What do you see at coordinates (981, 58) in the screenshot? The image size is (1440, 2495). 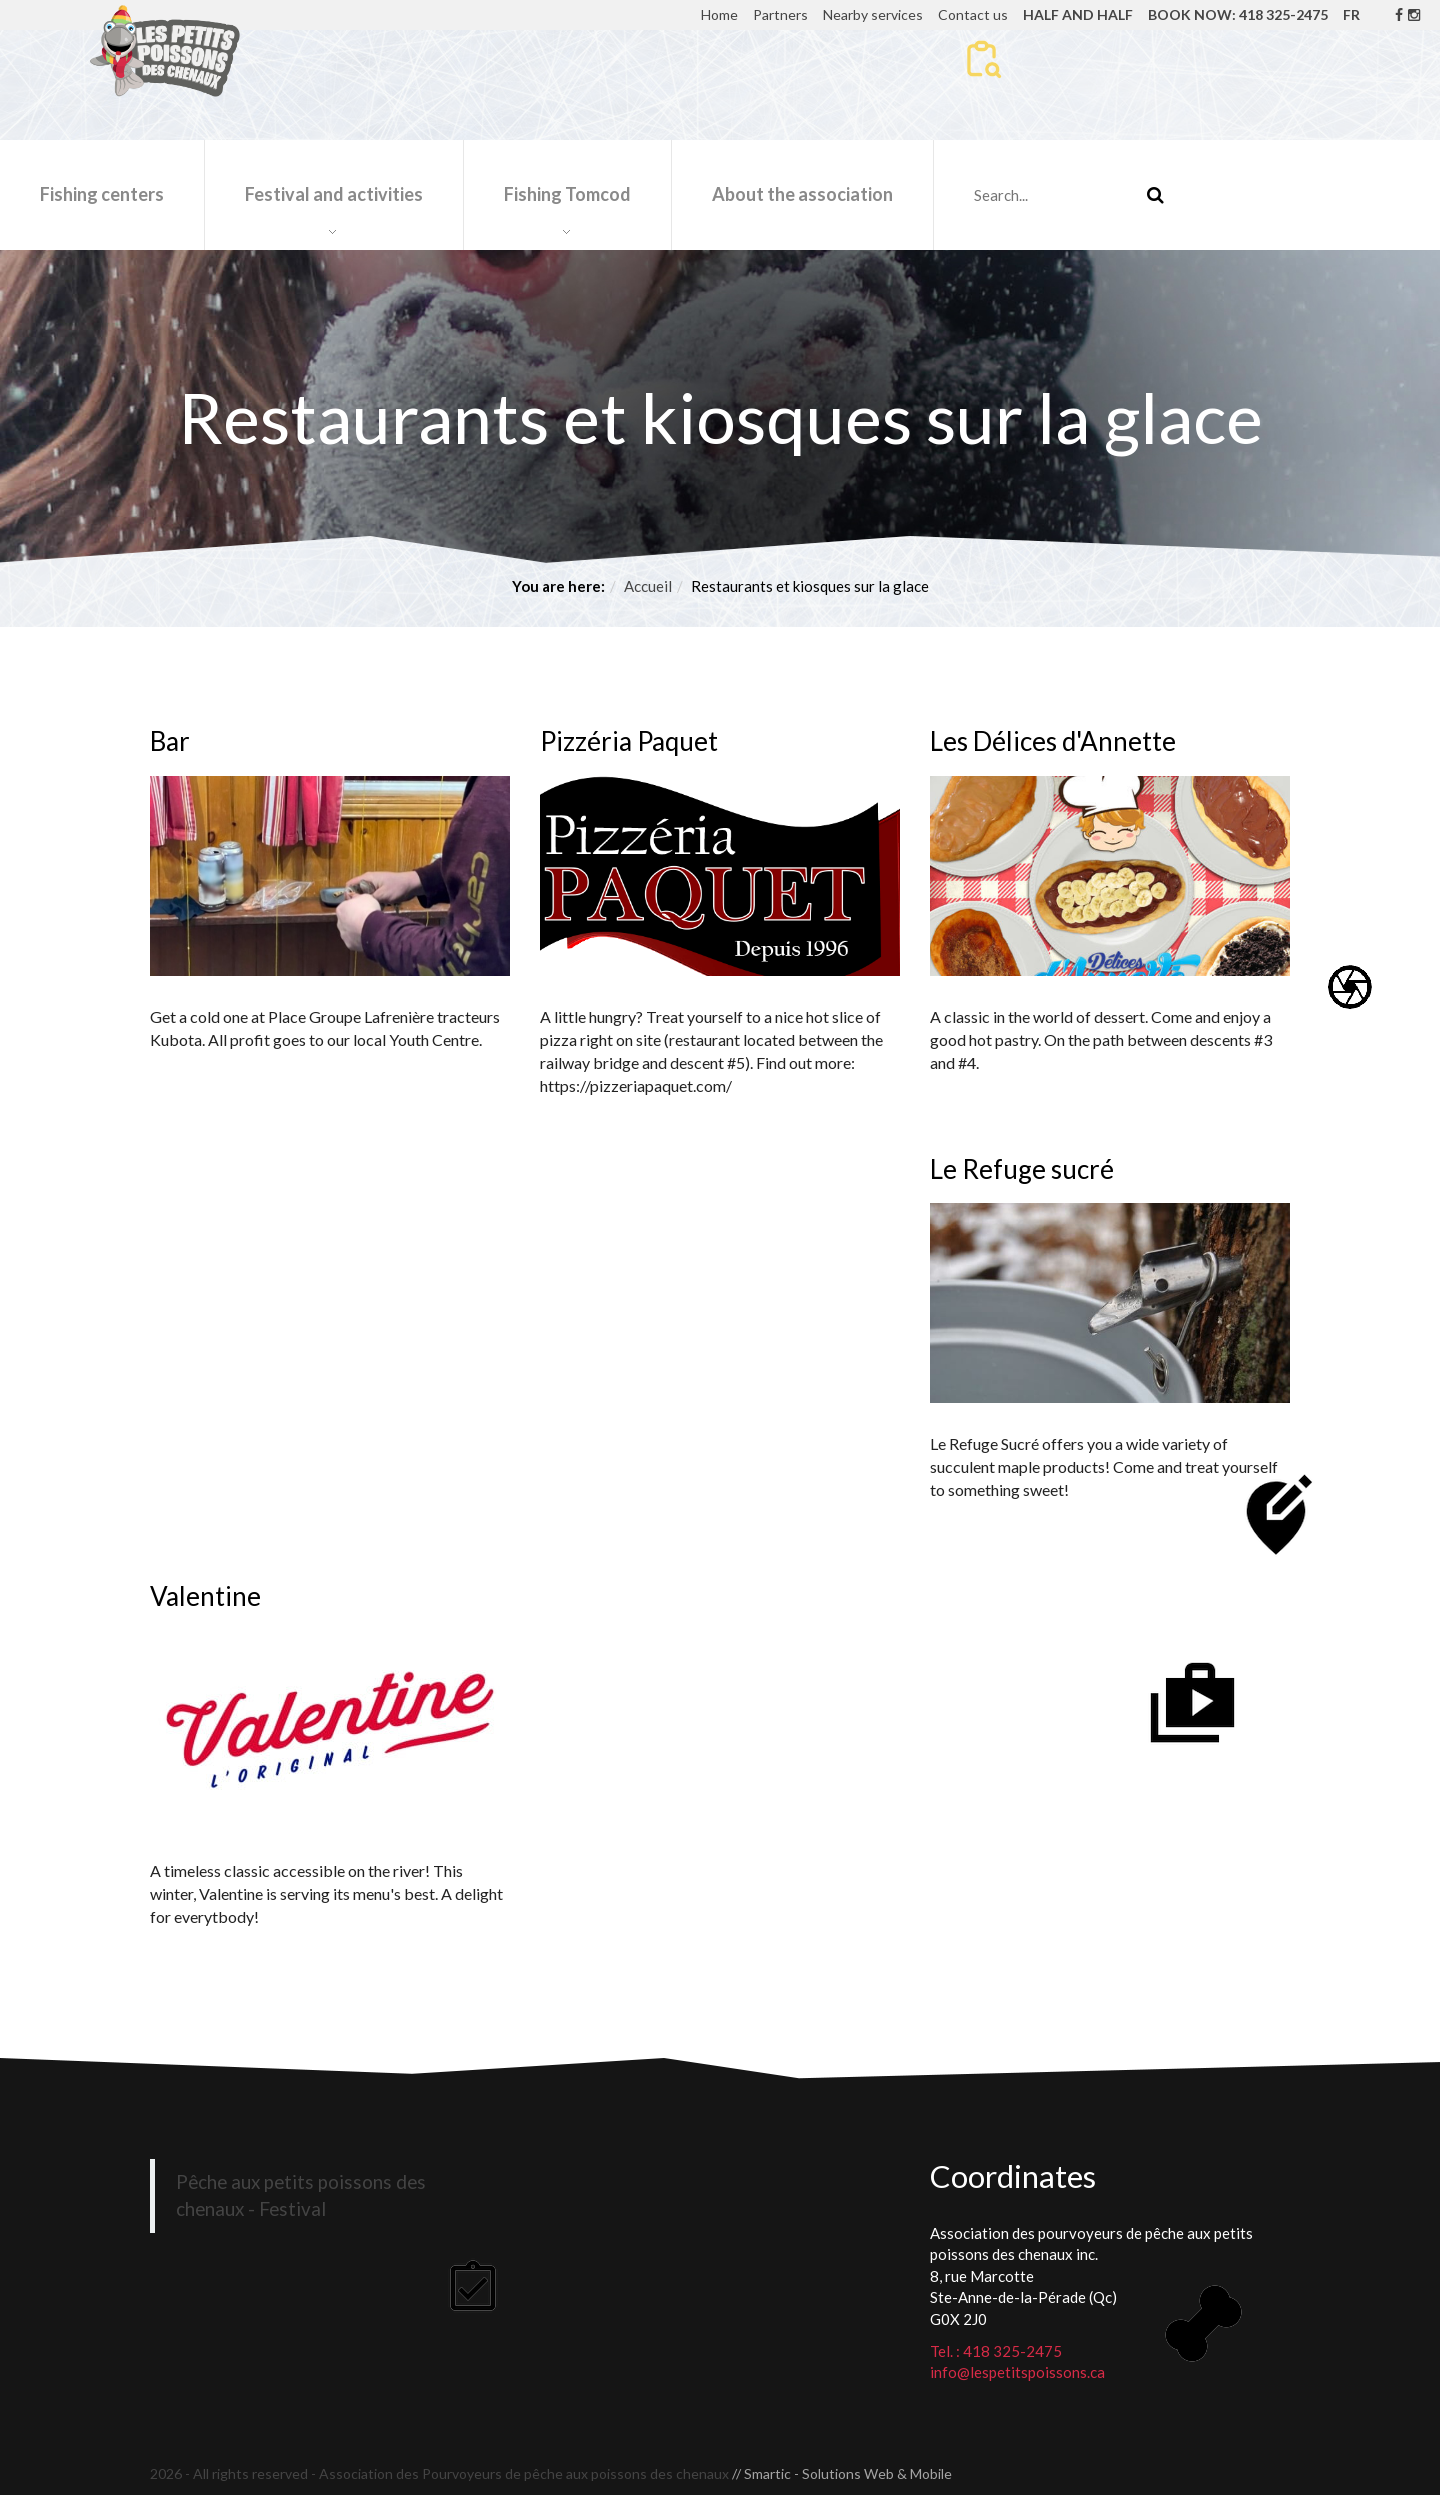 I see `search clipboard contents` at bounding box center [981, 58].